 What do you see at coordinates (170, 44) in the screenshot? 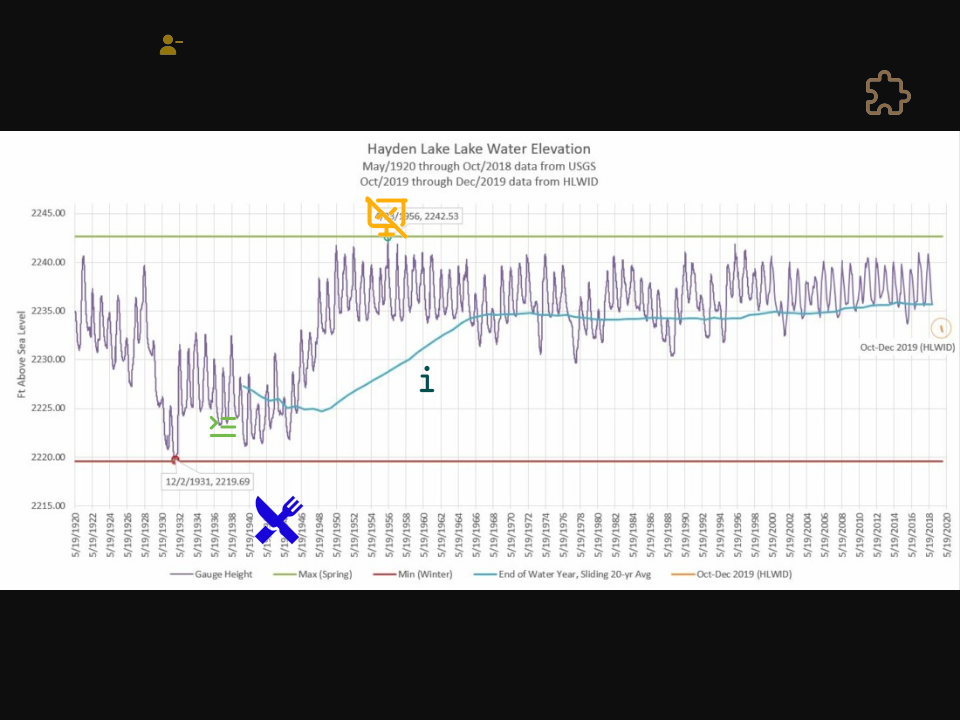
I see `remove a user or contact` at bounding box center [170, 44].